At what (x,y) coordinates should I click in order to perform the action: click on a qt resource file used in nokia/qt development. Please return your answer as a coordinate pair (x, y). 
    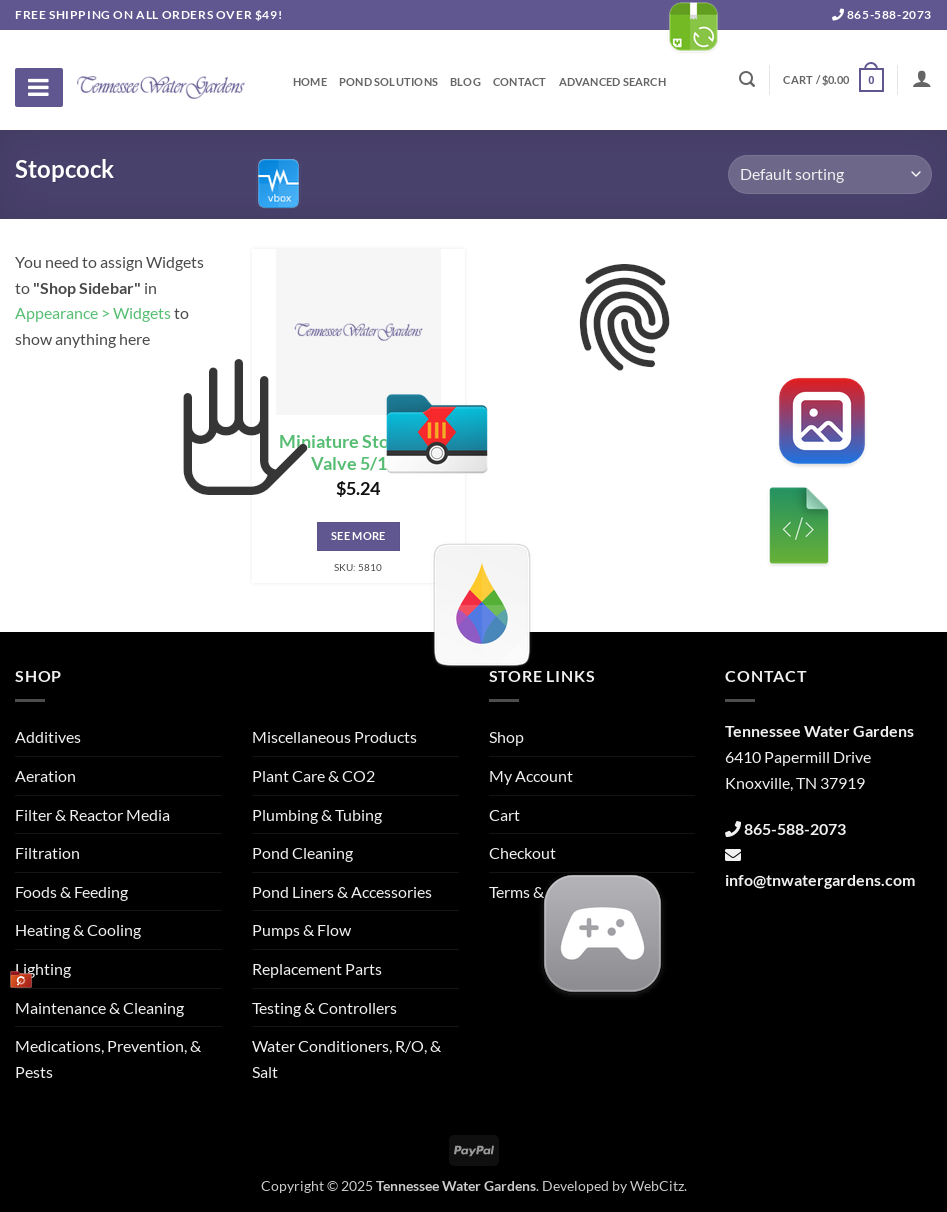
    Looking at the image, I should click on (799, 527).